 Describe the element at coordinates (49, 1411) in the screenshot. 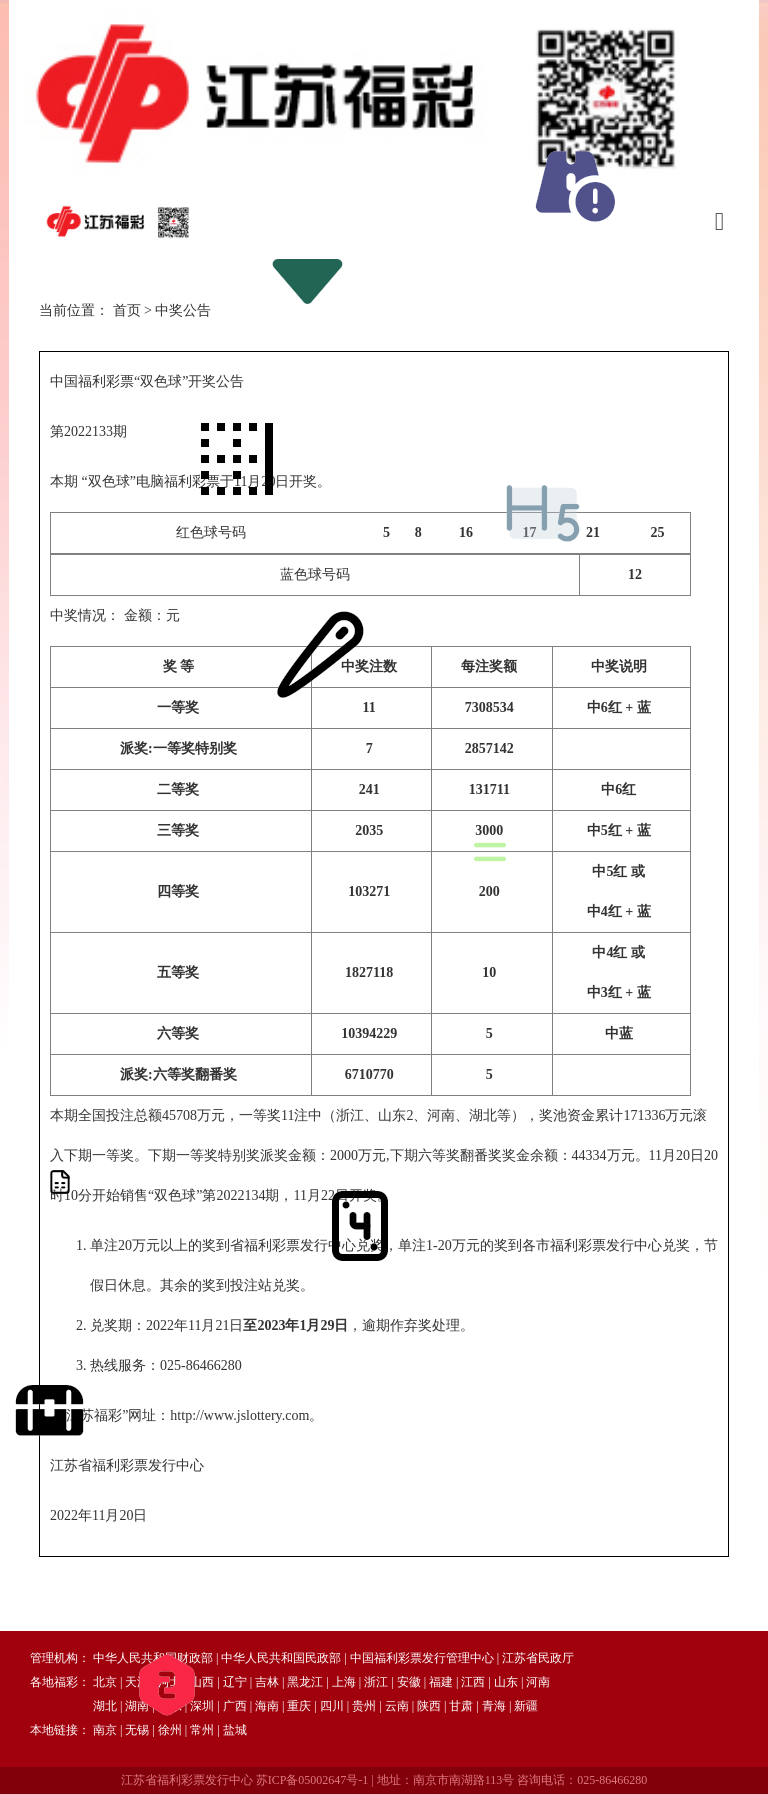

I see `access your rewards or collectibles` at that location.